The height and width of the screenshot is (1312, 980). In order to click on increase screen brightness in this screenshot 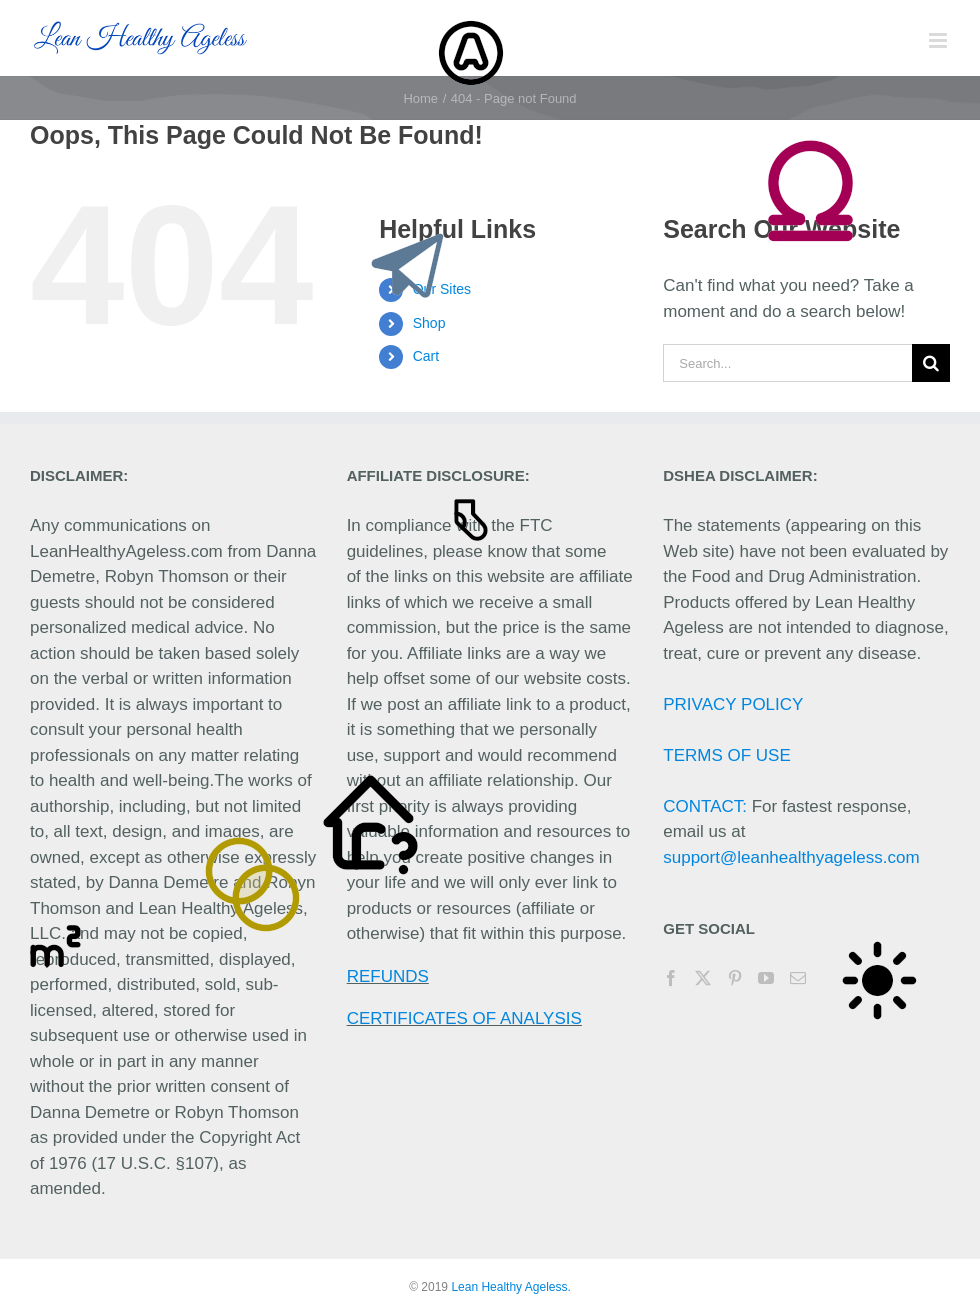, I will do `click(877, 980)`.